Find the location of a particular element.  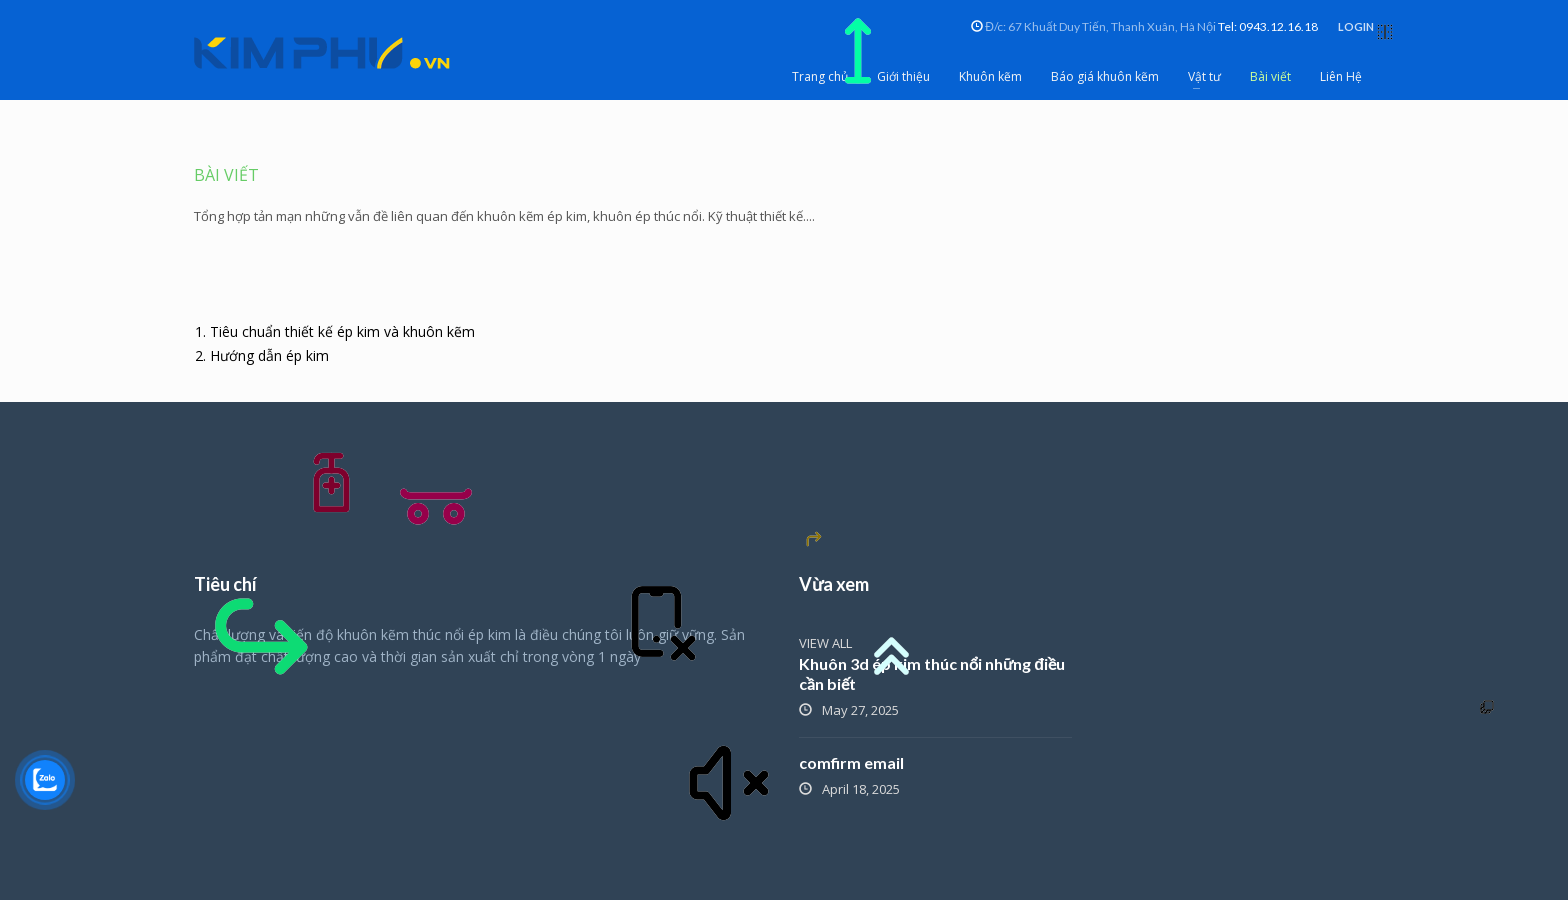

browse skateboarding gear or products is located at coordinates (436, 503).